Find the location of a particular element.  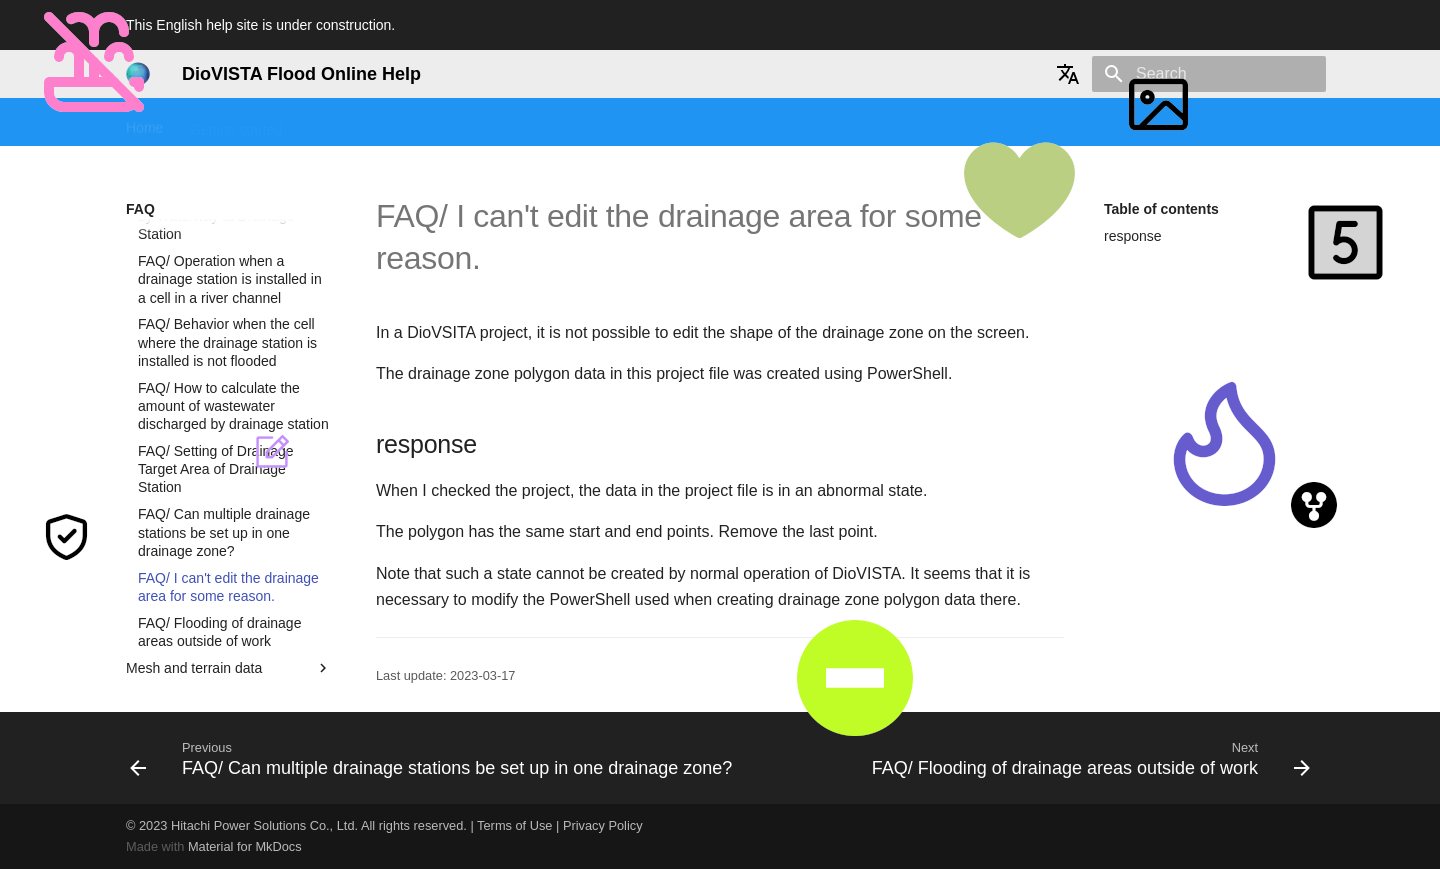

access denied or blocked action is located at coordinates (855, 678).